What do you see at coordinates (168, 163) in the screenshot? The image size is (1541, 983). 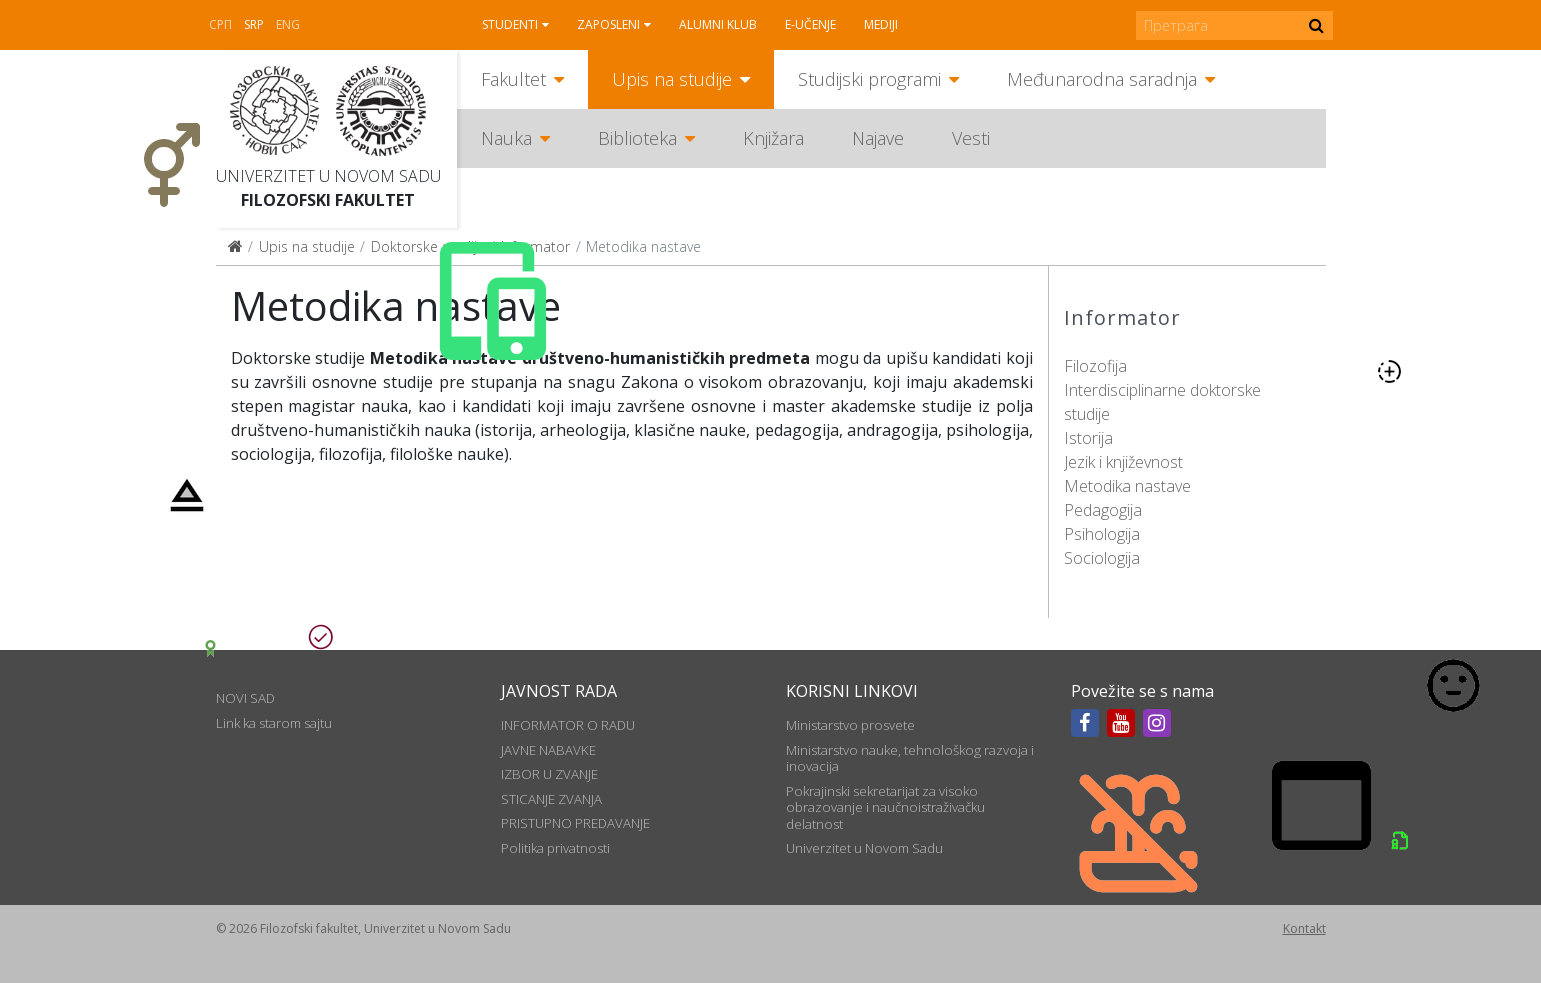 I see `select bigender identity option` at bounding box center [168, 163].